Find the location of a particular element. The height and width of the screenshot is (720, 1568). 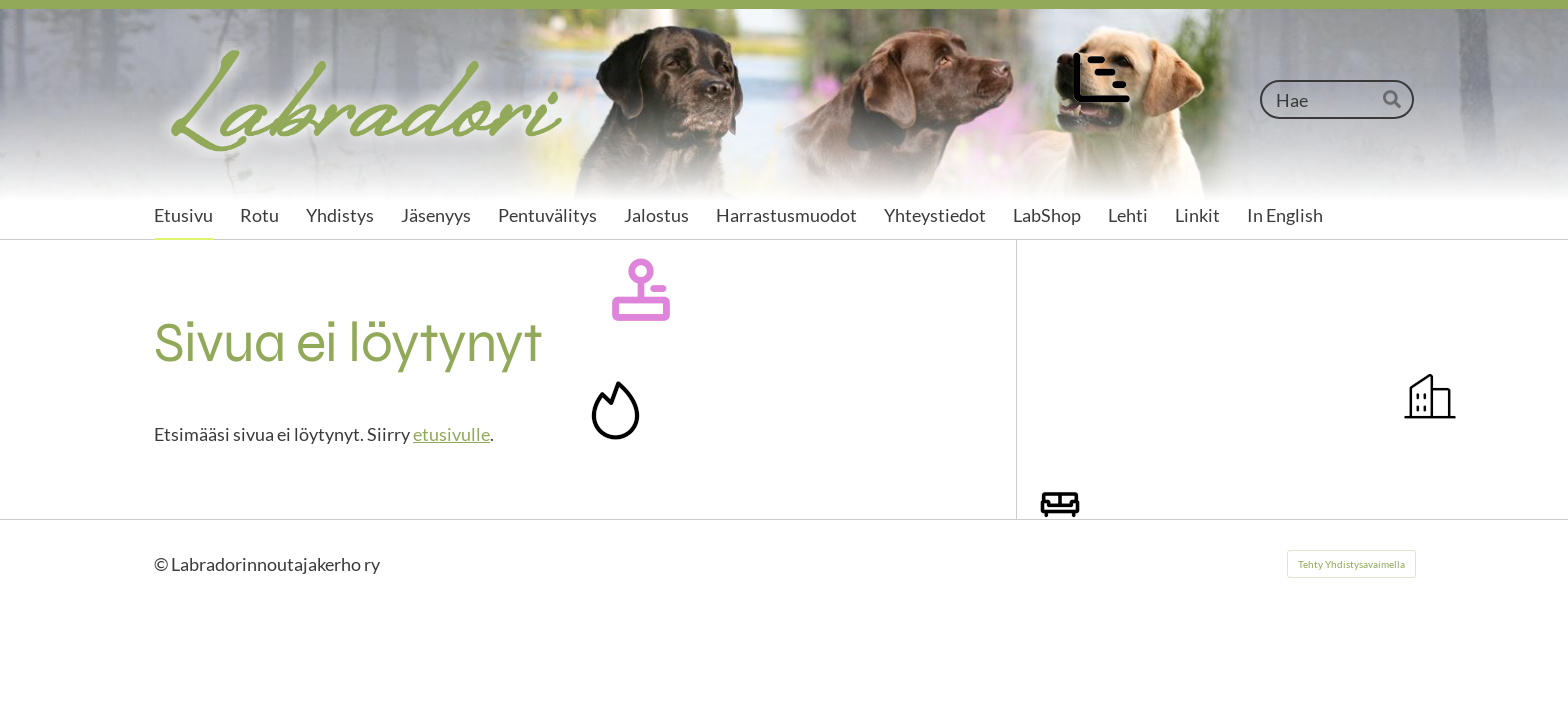

indicates trending or hot content is located at coordinates (615, 411).